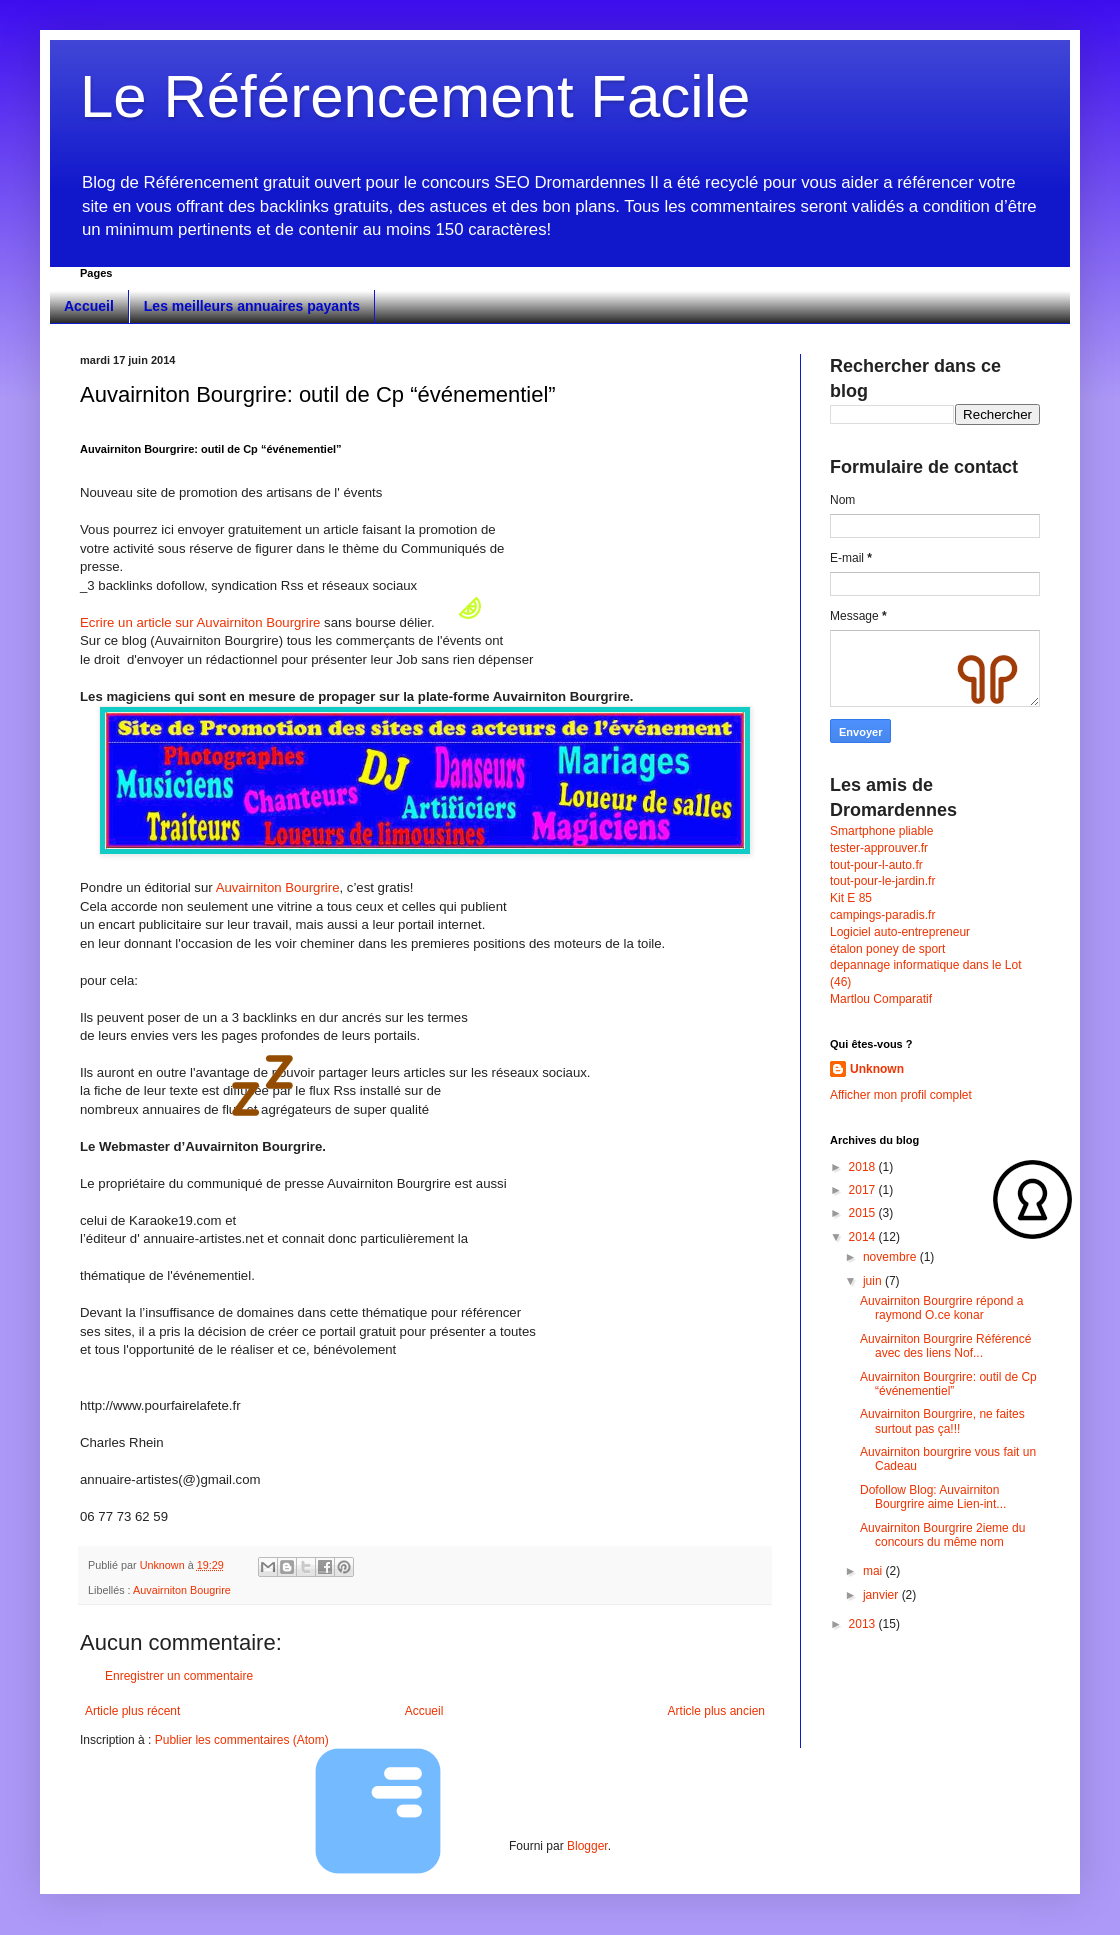 The height and width of the screenshot is (1935, 1120). Describe the element at coordinates (470, 608) in the screenshot. I see `indicates fresh or citrus-related content` at that location.